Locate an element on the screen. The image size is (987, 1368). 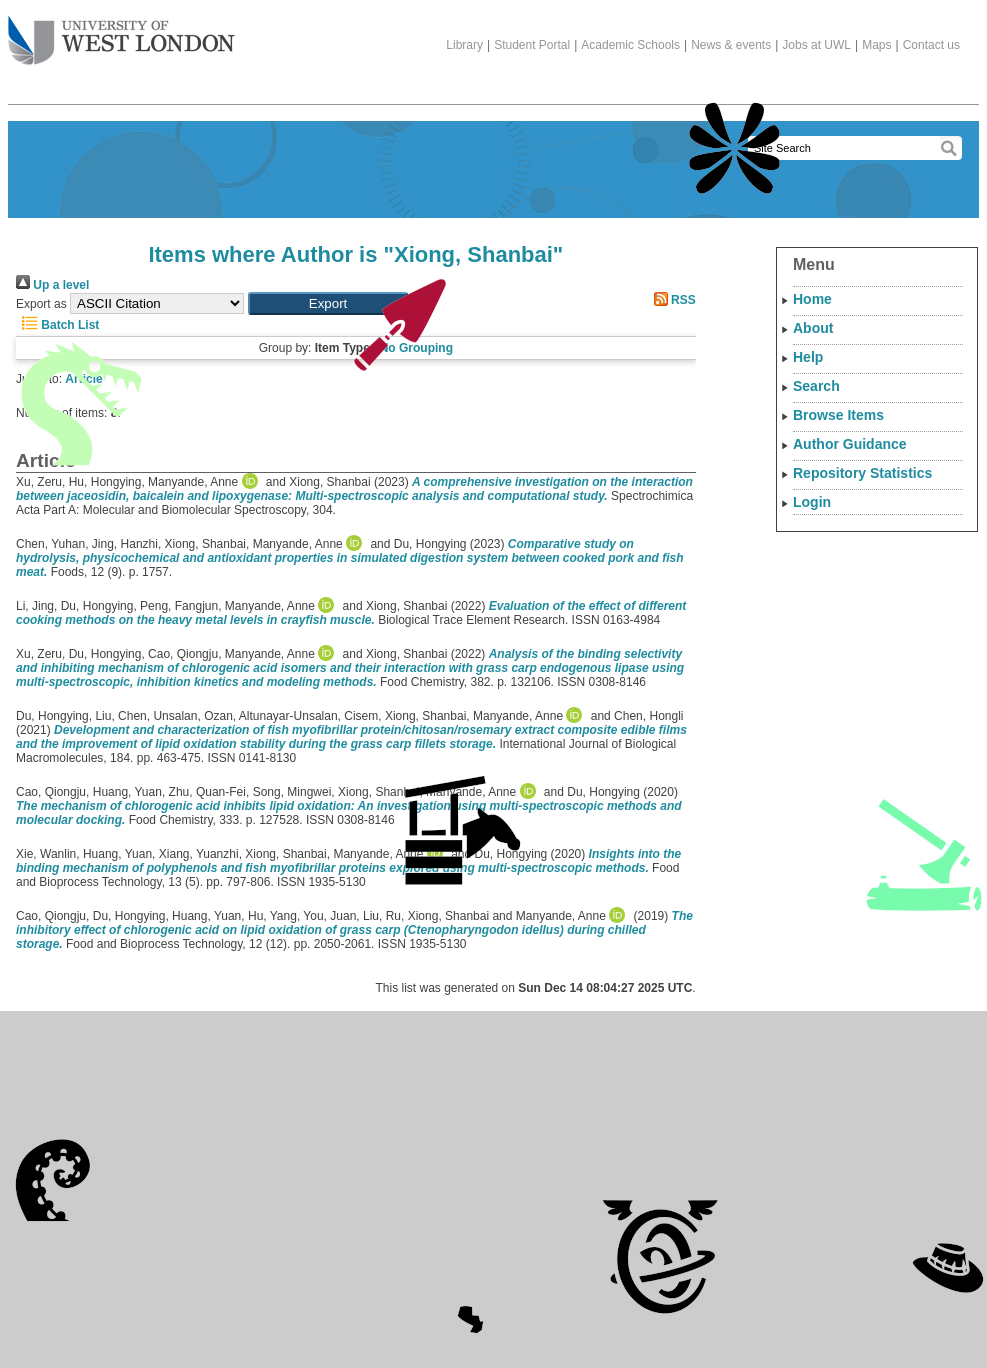
woodcutting or logging activity in a game is located at coordinates (924, 855).